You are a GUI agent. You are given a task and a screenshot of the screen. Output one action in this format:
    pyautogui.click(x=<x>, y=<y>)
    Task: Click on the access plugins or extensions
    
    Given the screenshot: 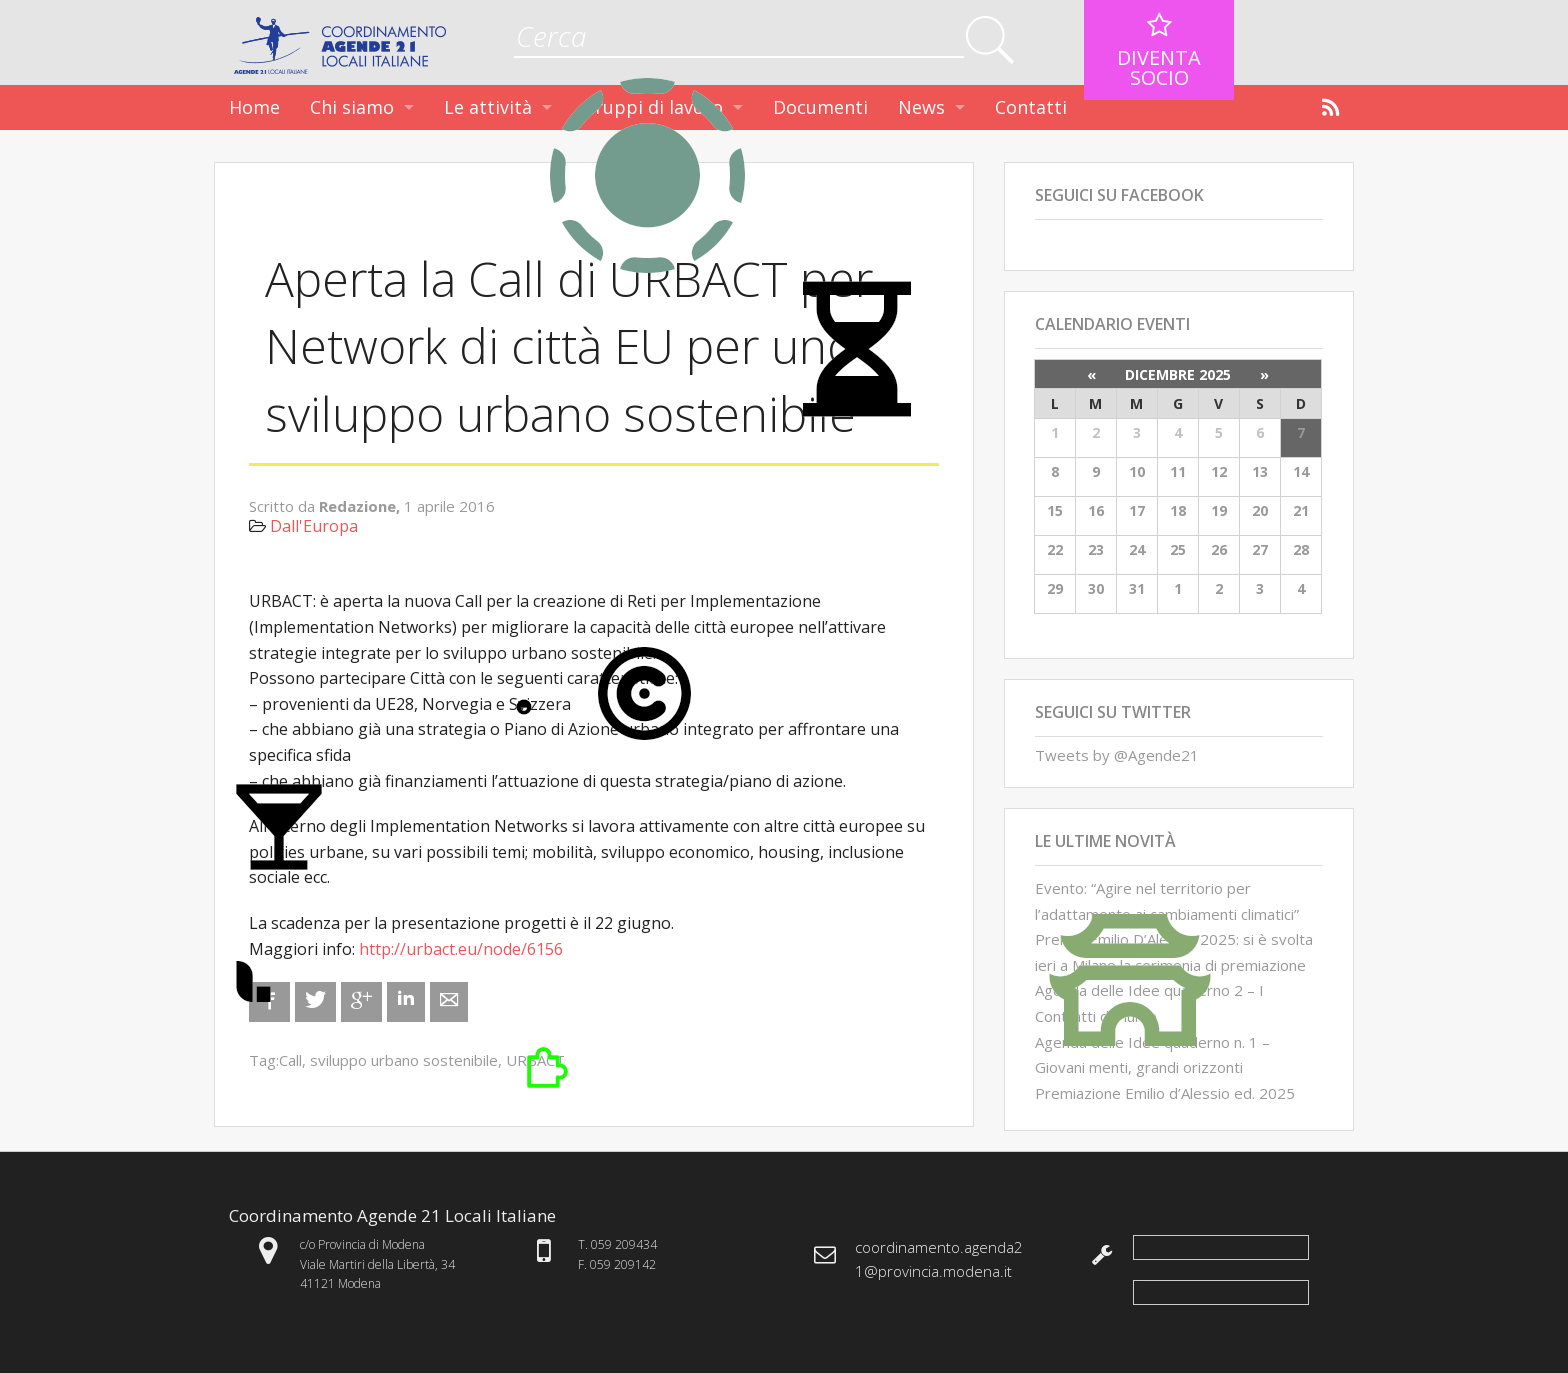 What is the action you would take?
    pyautogui.click(x=545, y=1069)
    